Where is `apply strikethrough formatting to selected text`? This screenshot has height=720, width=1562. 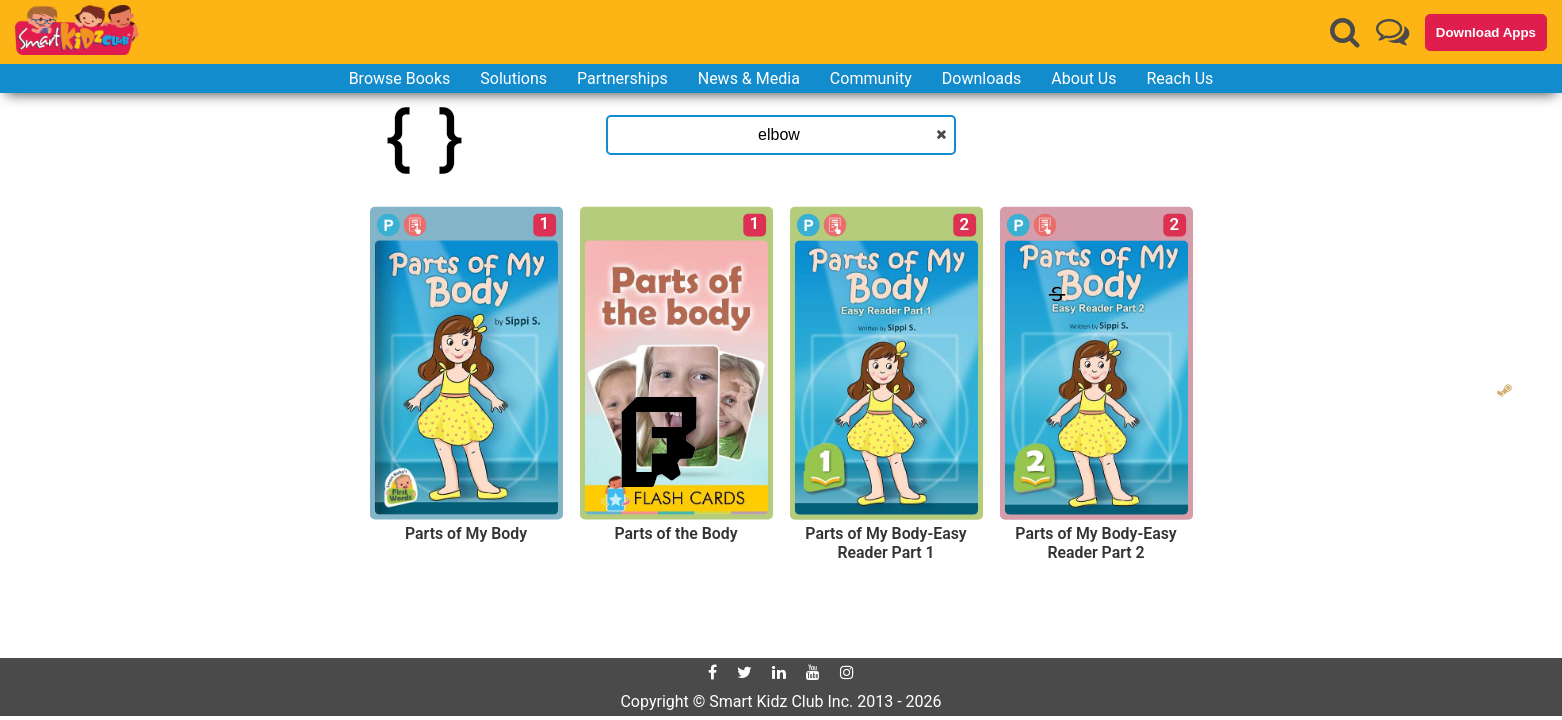 apply strikethrough formatting to selected text is located at coordinates (1057, 294).